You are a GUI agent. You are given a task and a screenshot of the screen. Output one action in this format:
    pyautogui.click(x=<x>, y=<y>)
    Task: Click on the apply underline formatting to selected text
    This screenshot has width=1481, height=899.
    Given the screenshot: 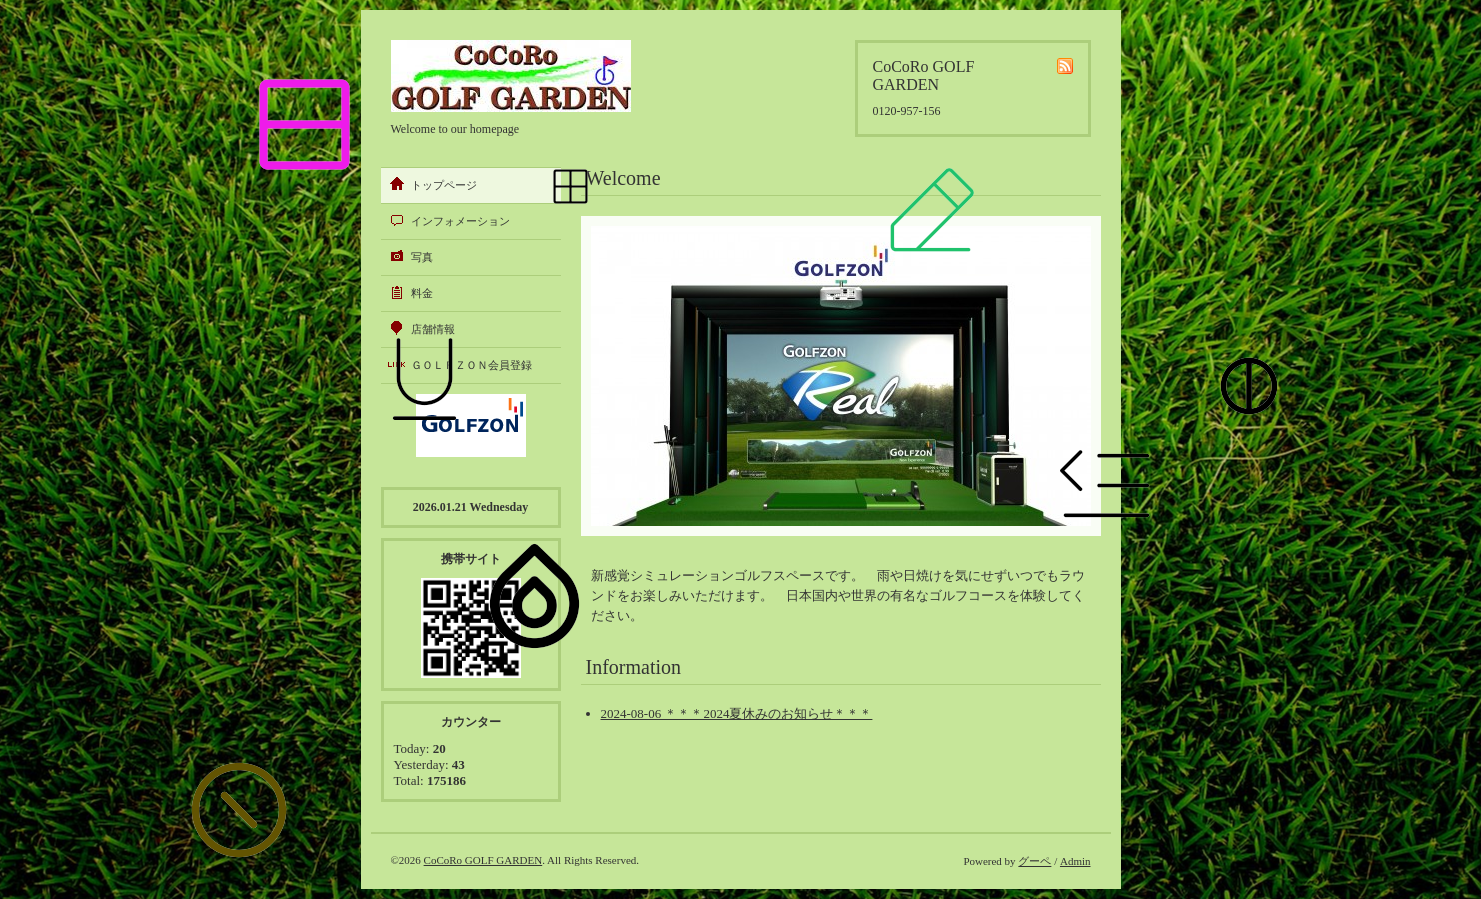 What is the action you would take?
    pyautogui.click(x=424, y=373)
    